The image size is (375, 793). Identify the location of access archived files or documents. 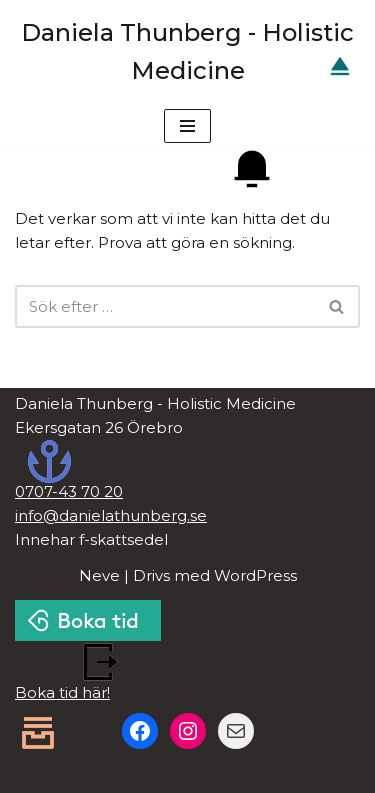
(38, 733).